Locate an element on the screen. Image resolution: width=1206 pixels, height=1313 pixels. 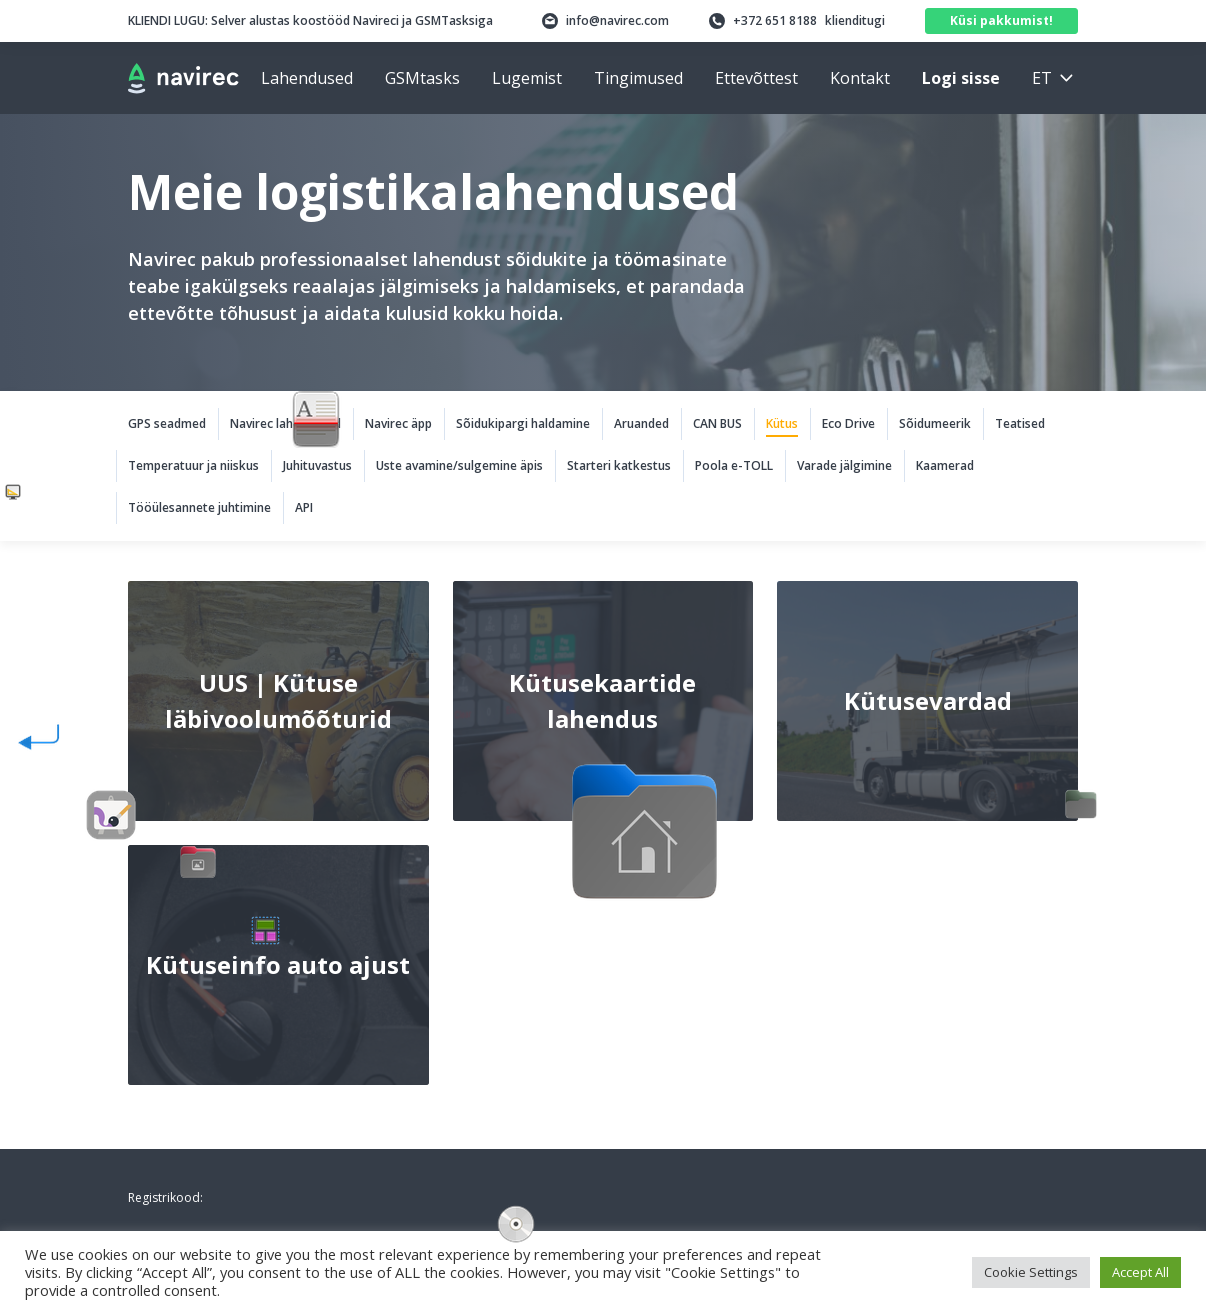
create or design a new software project is located at coordinates (111, 815).